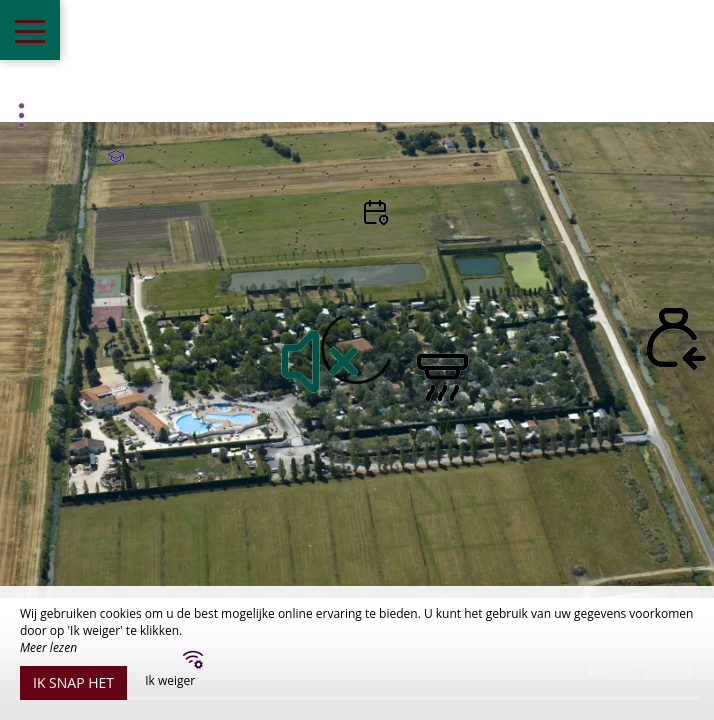  I want to click on mute audio, so click(319, 361).